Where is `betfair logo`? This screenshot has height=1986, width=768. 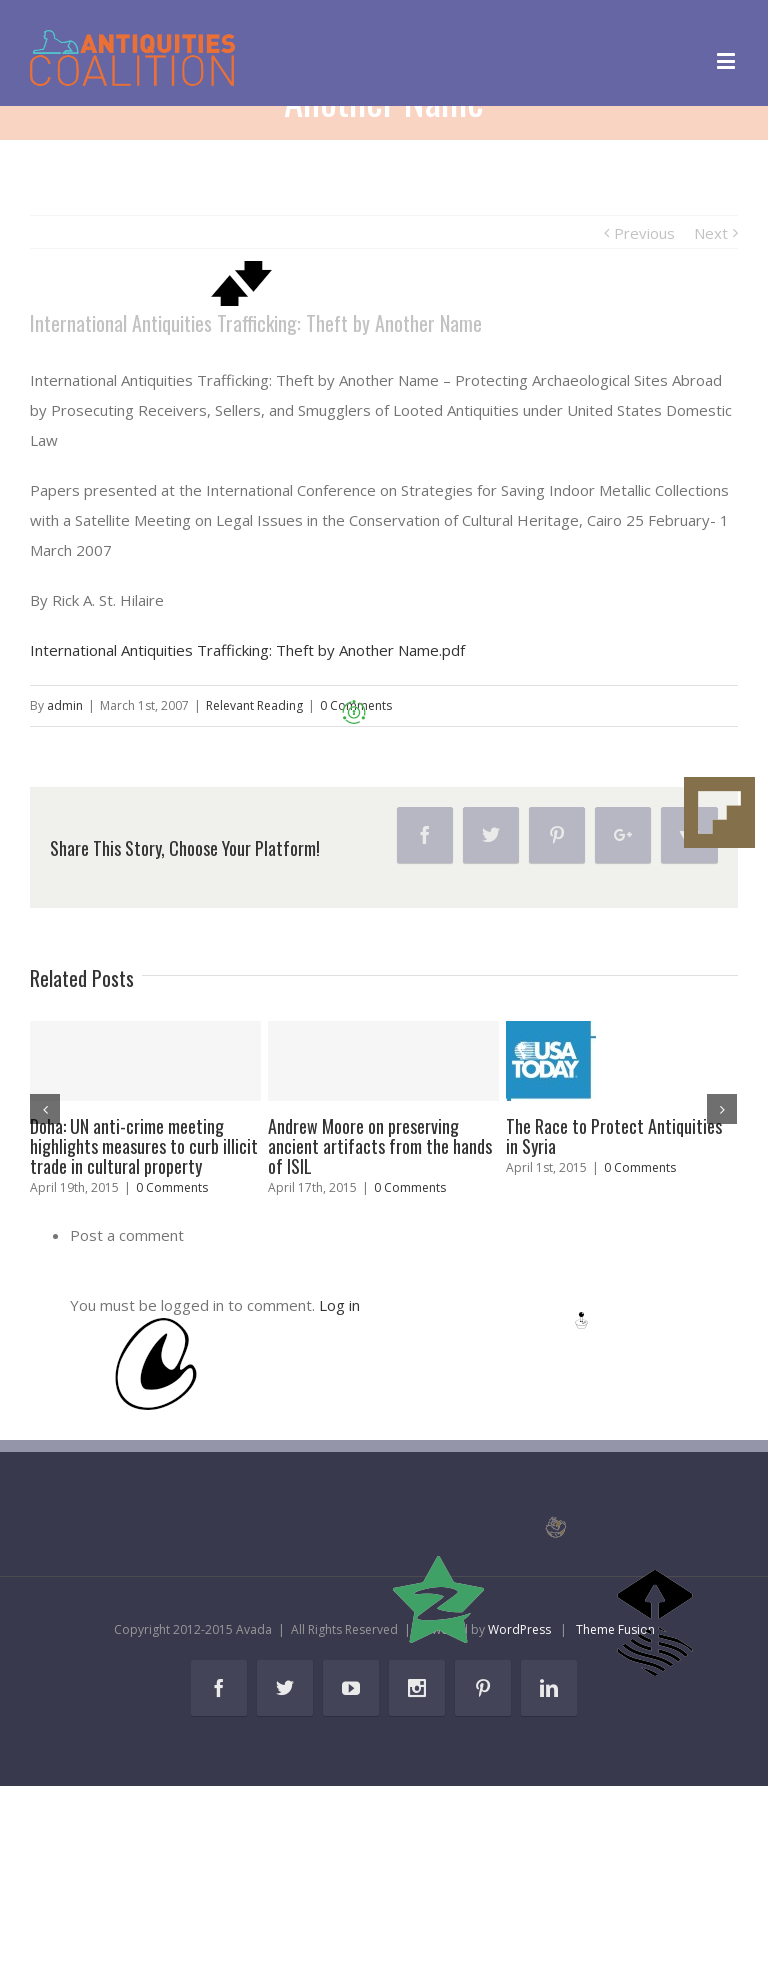
betfair logo is located at coordinates (241, 283).